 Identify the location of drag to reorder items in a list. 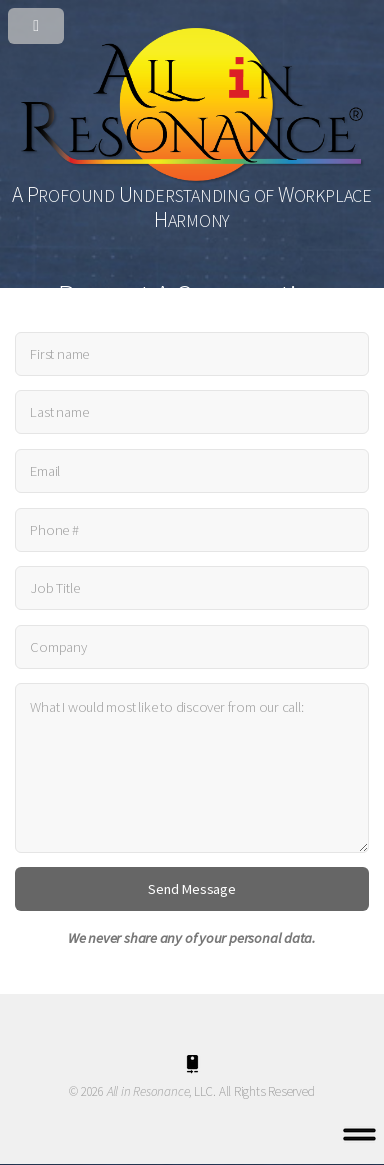
(359, 1134).